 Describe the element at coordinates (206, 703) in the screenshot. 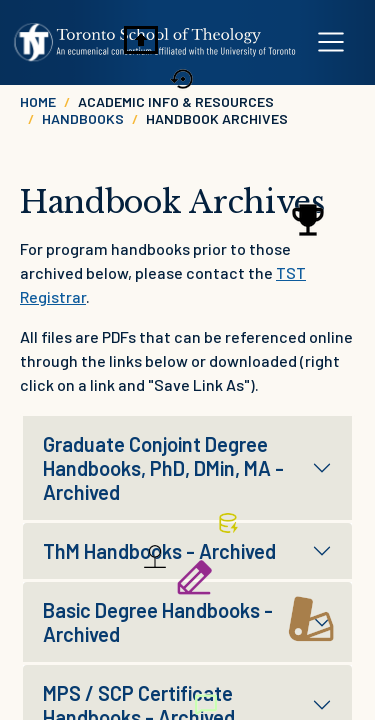

I see `open chat or messaging` at that location.